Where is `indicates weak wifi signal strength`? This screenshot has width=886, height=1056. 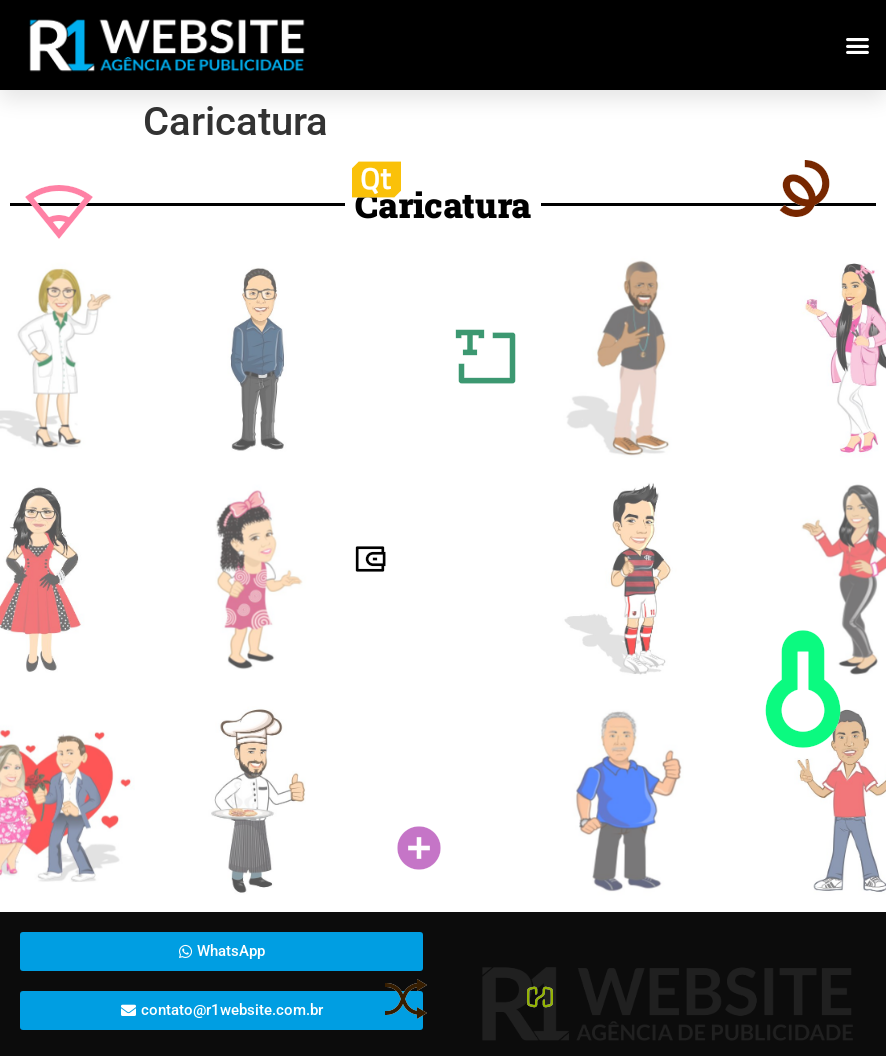
indicates weak wifi signal strength is located at coordinates (59, 212).